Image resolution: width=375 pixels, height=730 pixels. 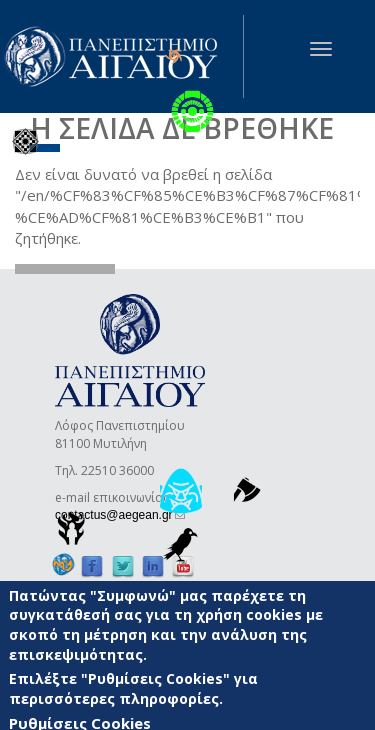 What do you see at coordinates (71, 528) in the screenshot?
I see `indicates a hot streak or trending status` at bounding box center [71, 528].